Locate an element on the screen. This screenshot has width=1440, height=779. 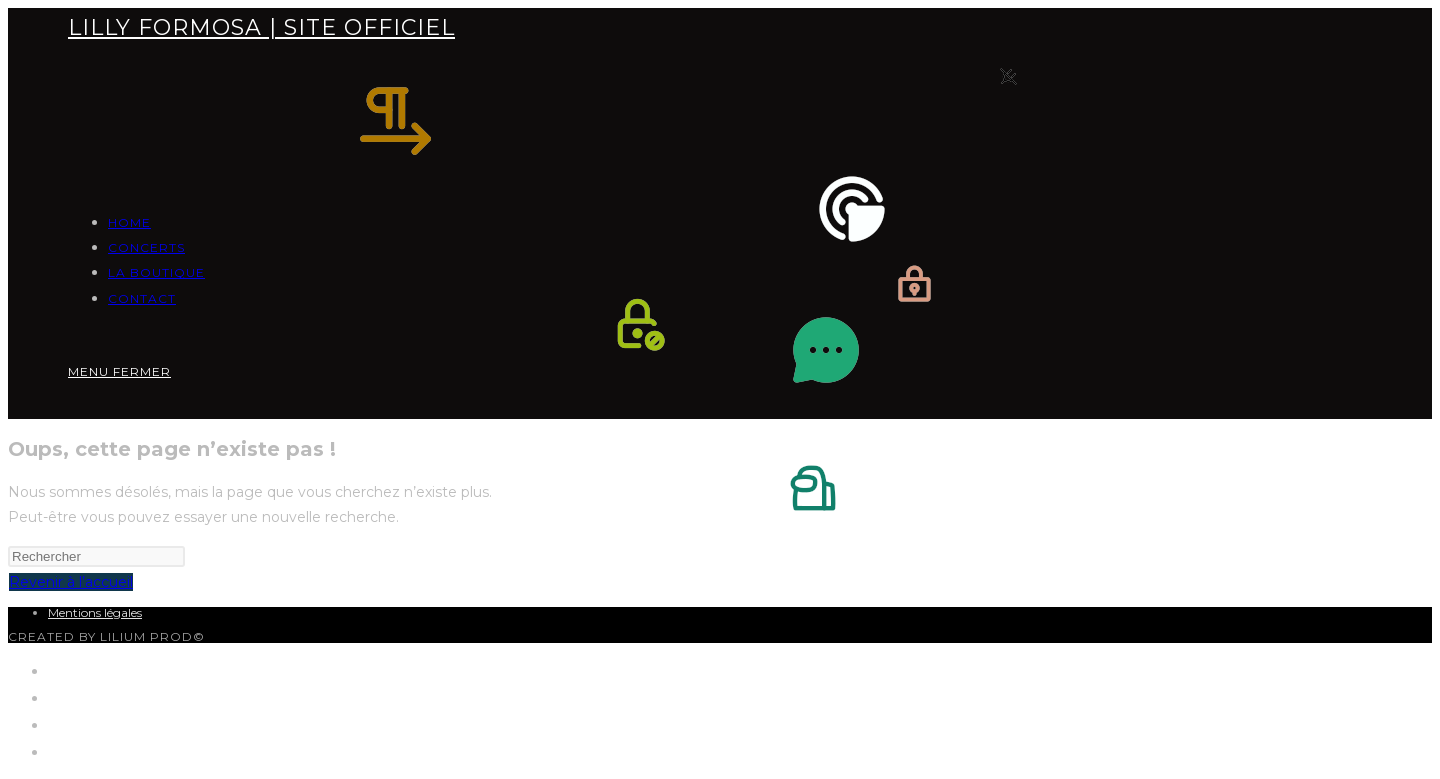
access security or password settings is located at coordinates (914, 285).